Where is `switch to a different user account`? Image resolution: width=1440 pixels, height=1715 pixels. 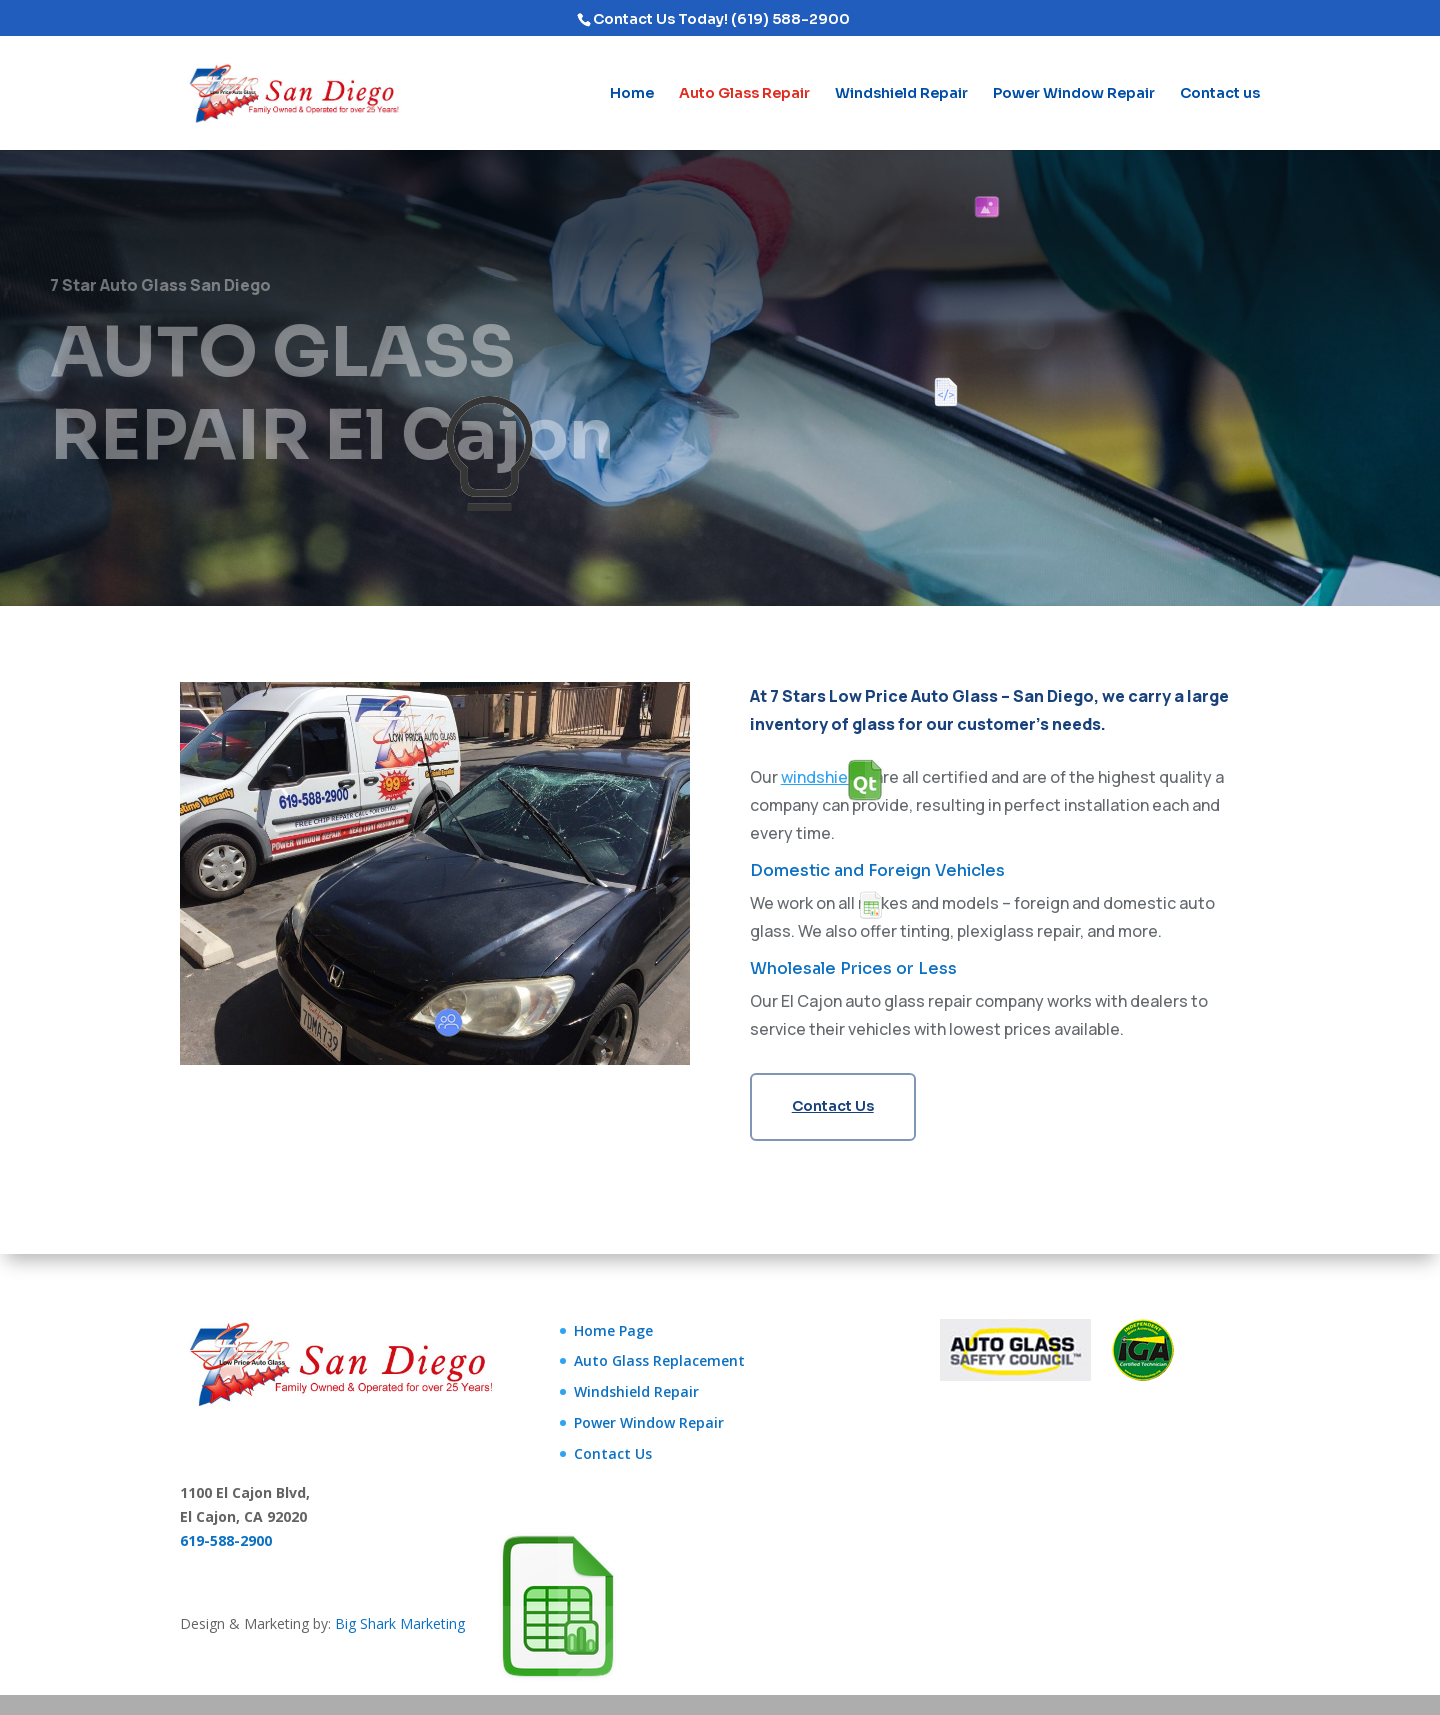
switch to a different user account is located at coordinates (448, 1022).